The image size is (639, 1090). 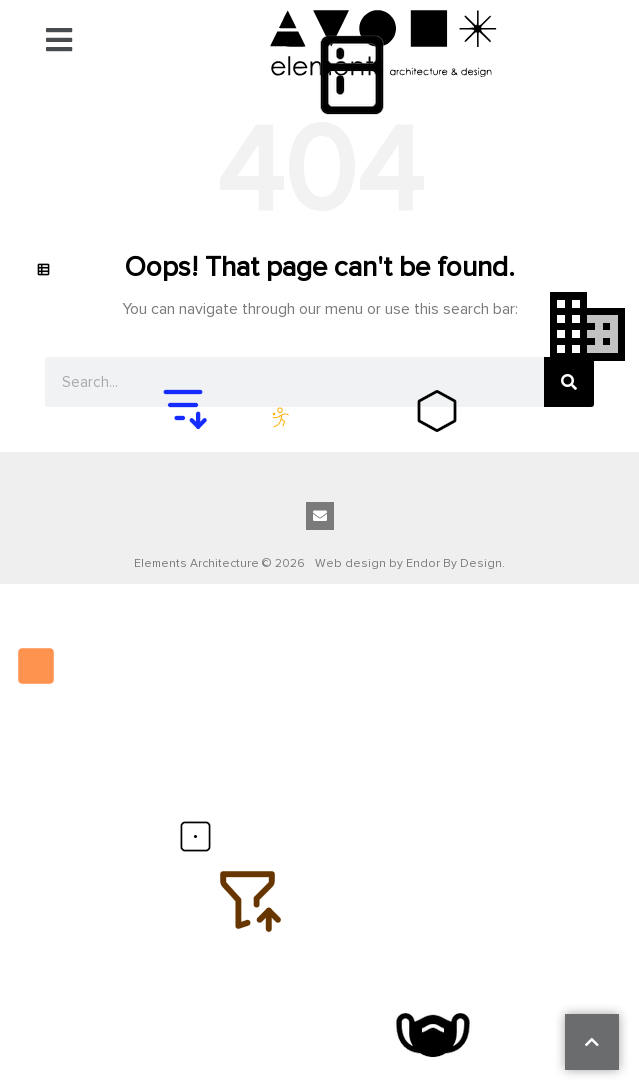 What do you see at coordinates (36, 666) in the screenshot?
I see `stop media playback` at bounding box center [36, 666].